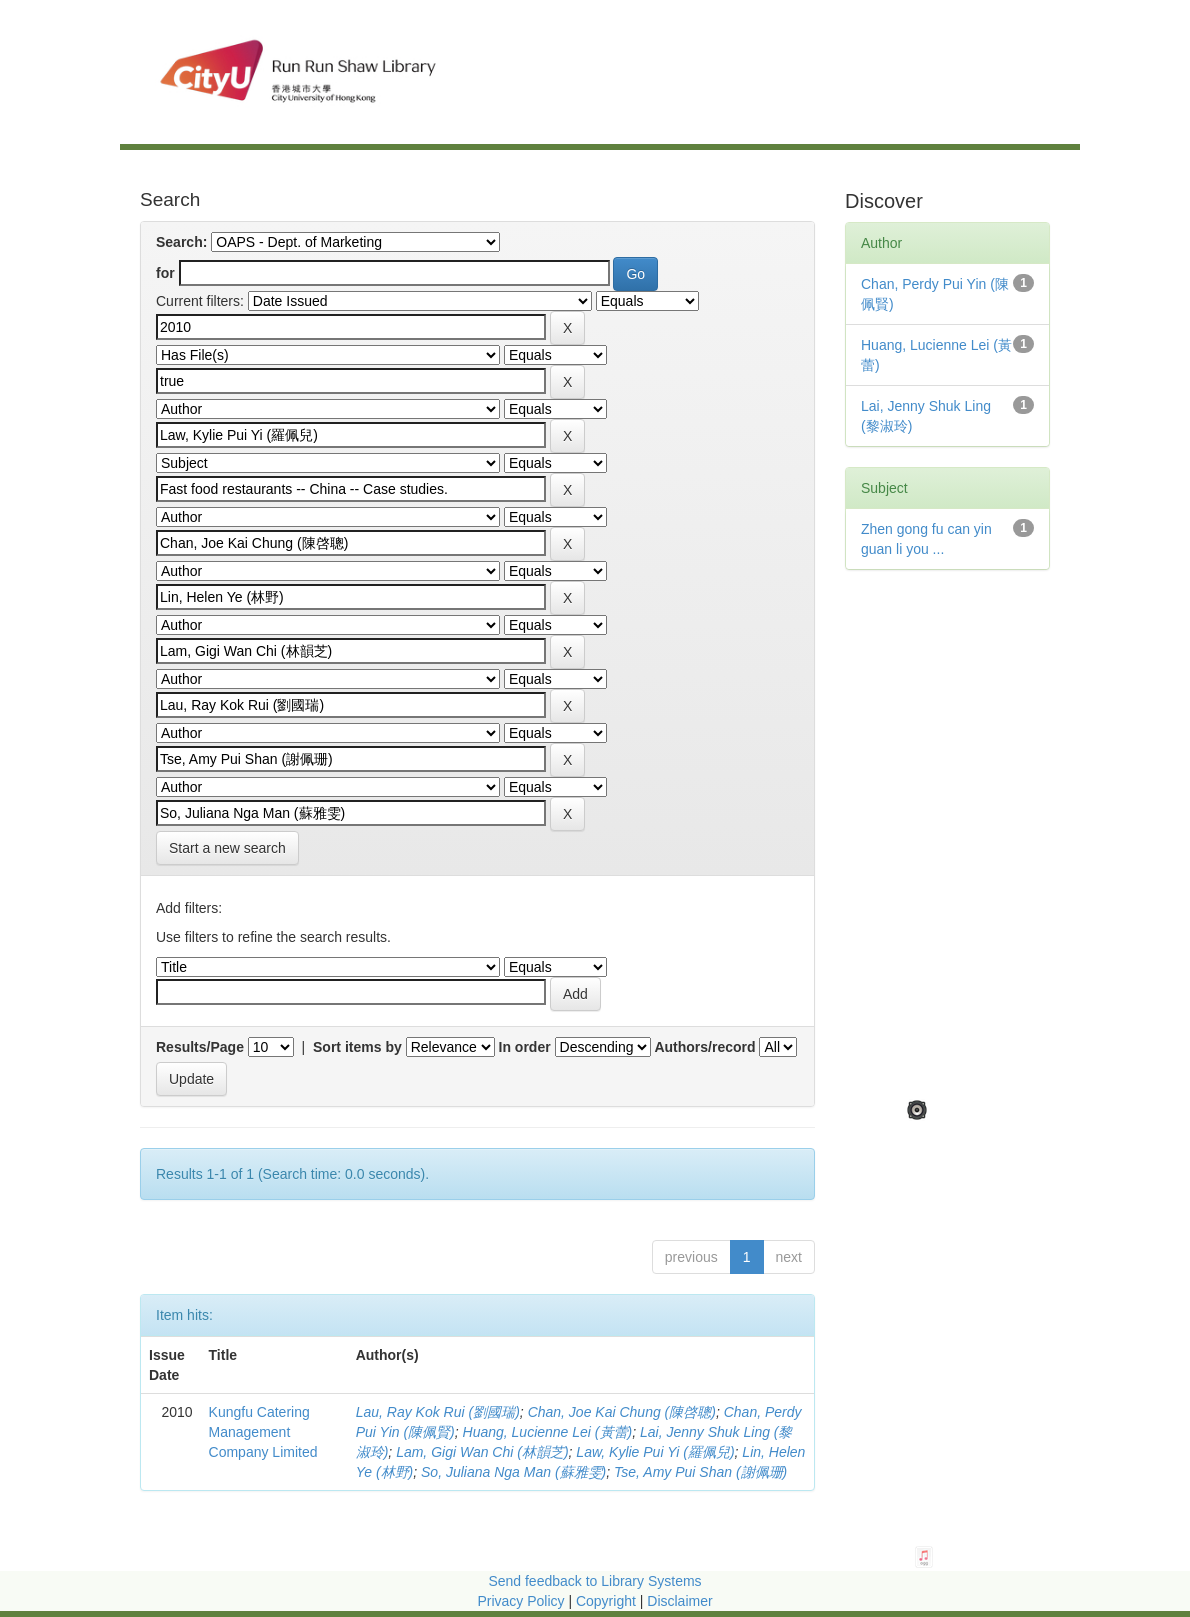  Describe the element at coordinates (917, 1110) in the screenshot. I see `adjust speaker or audio output settings` at that location.